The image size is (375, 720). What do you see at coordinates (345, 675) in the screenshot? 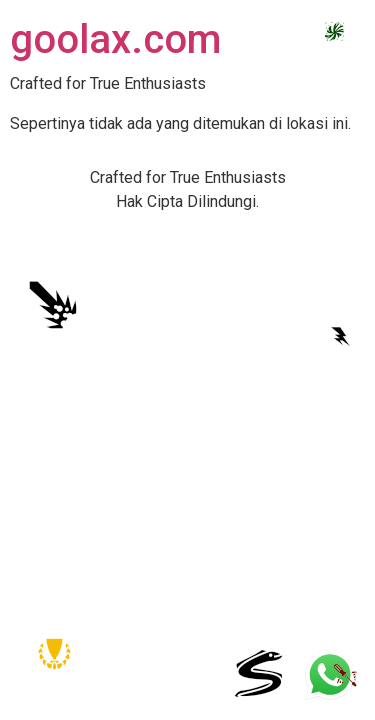
I see `access tools or settings` at bounding box center [345, 675].